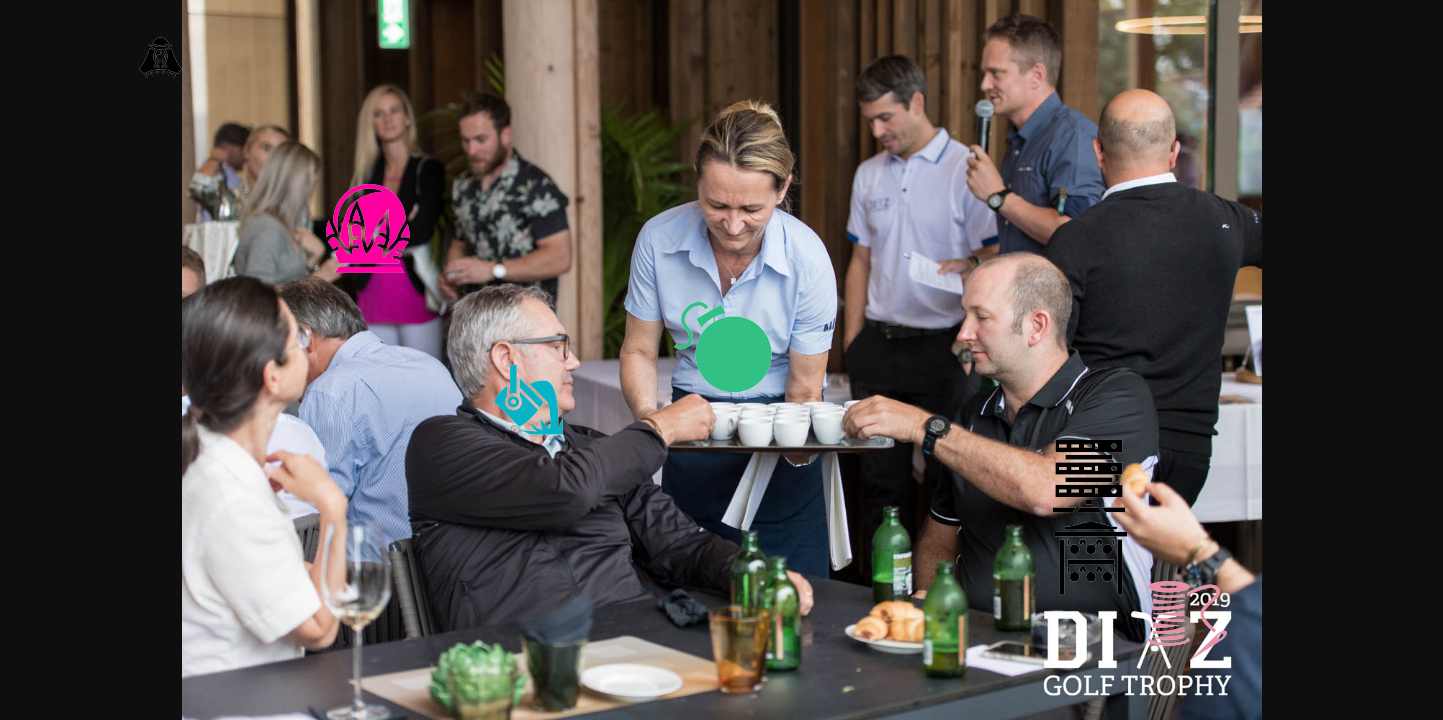 This screenshot has height=720, width=1443. I want to click on access traditional percussion instruments, so click(1091, 558).